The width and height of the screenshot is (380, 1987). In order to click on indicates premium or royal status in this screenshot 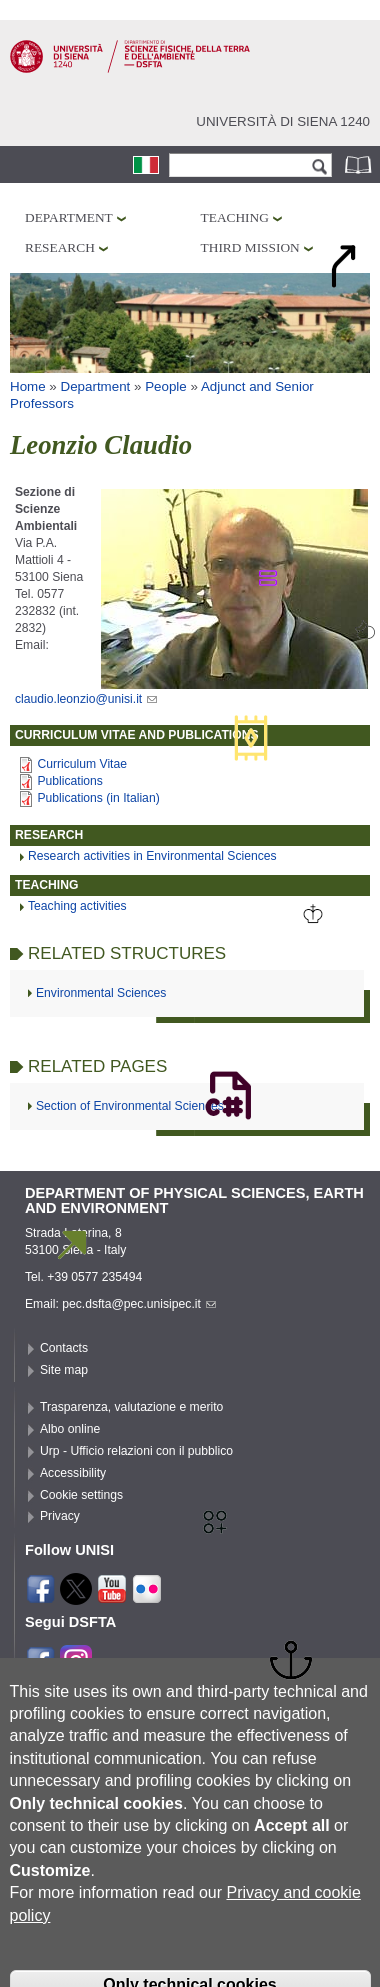, I will do `click(313, 915)`.